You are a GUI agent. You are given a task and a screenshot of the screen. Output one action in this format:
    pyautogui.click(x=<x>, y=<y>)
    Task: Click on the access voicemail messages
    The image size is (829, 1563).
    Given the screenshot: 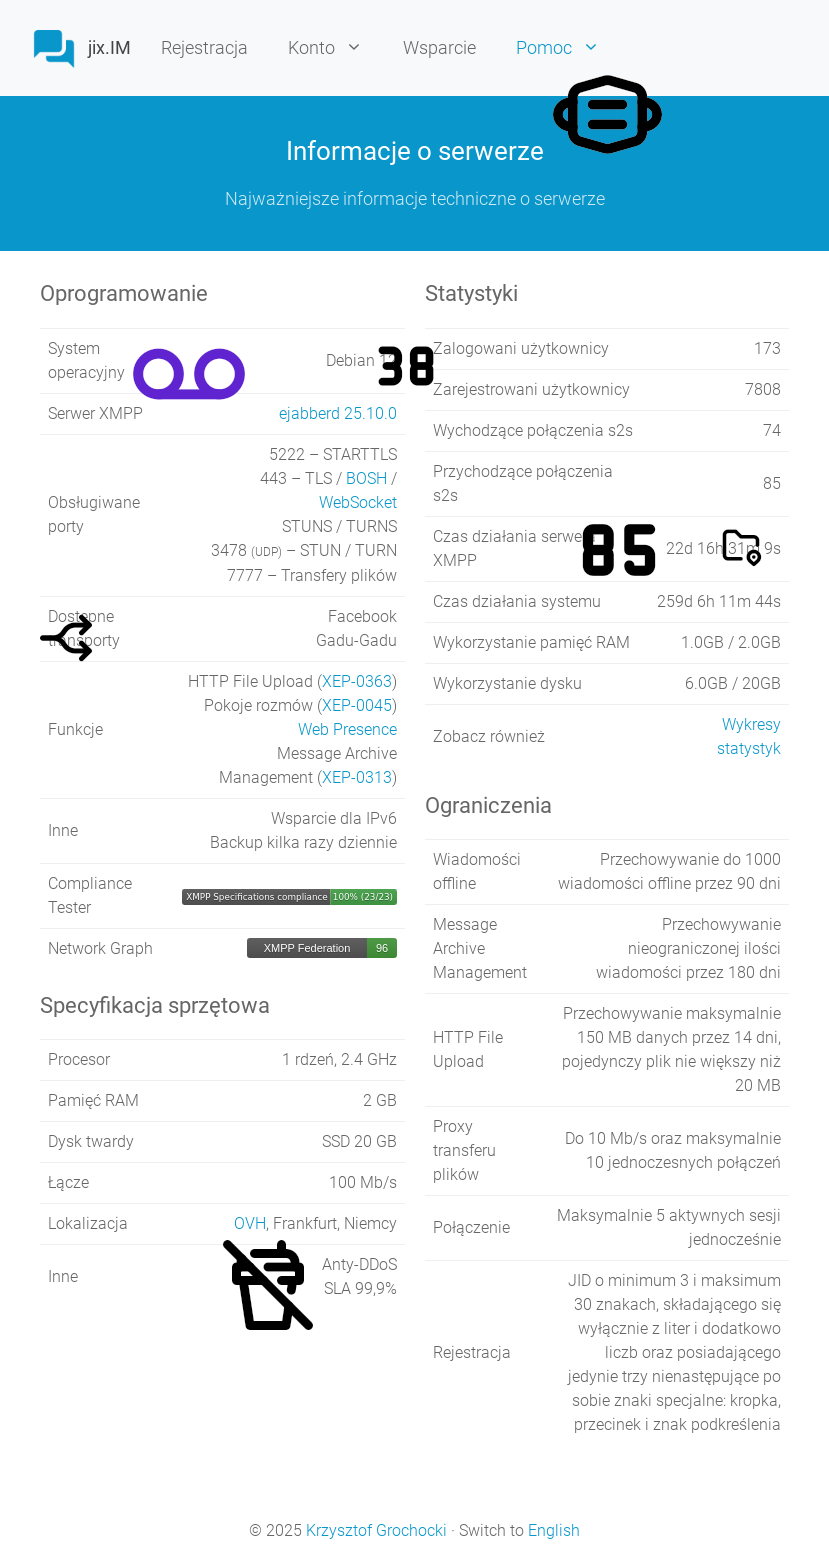 What is the action you would take?
    pyautogui.click(x=189, y=374)
    